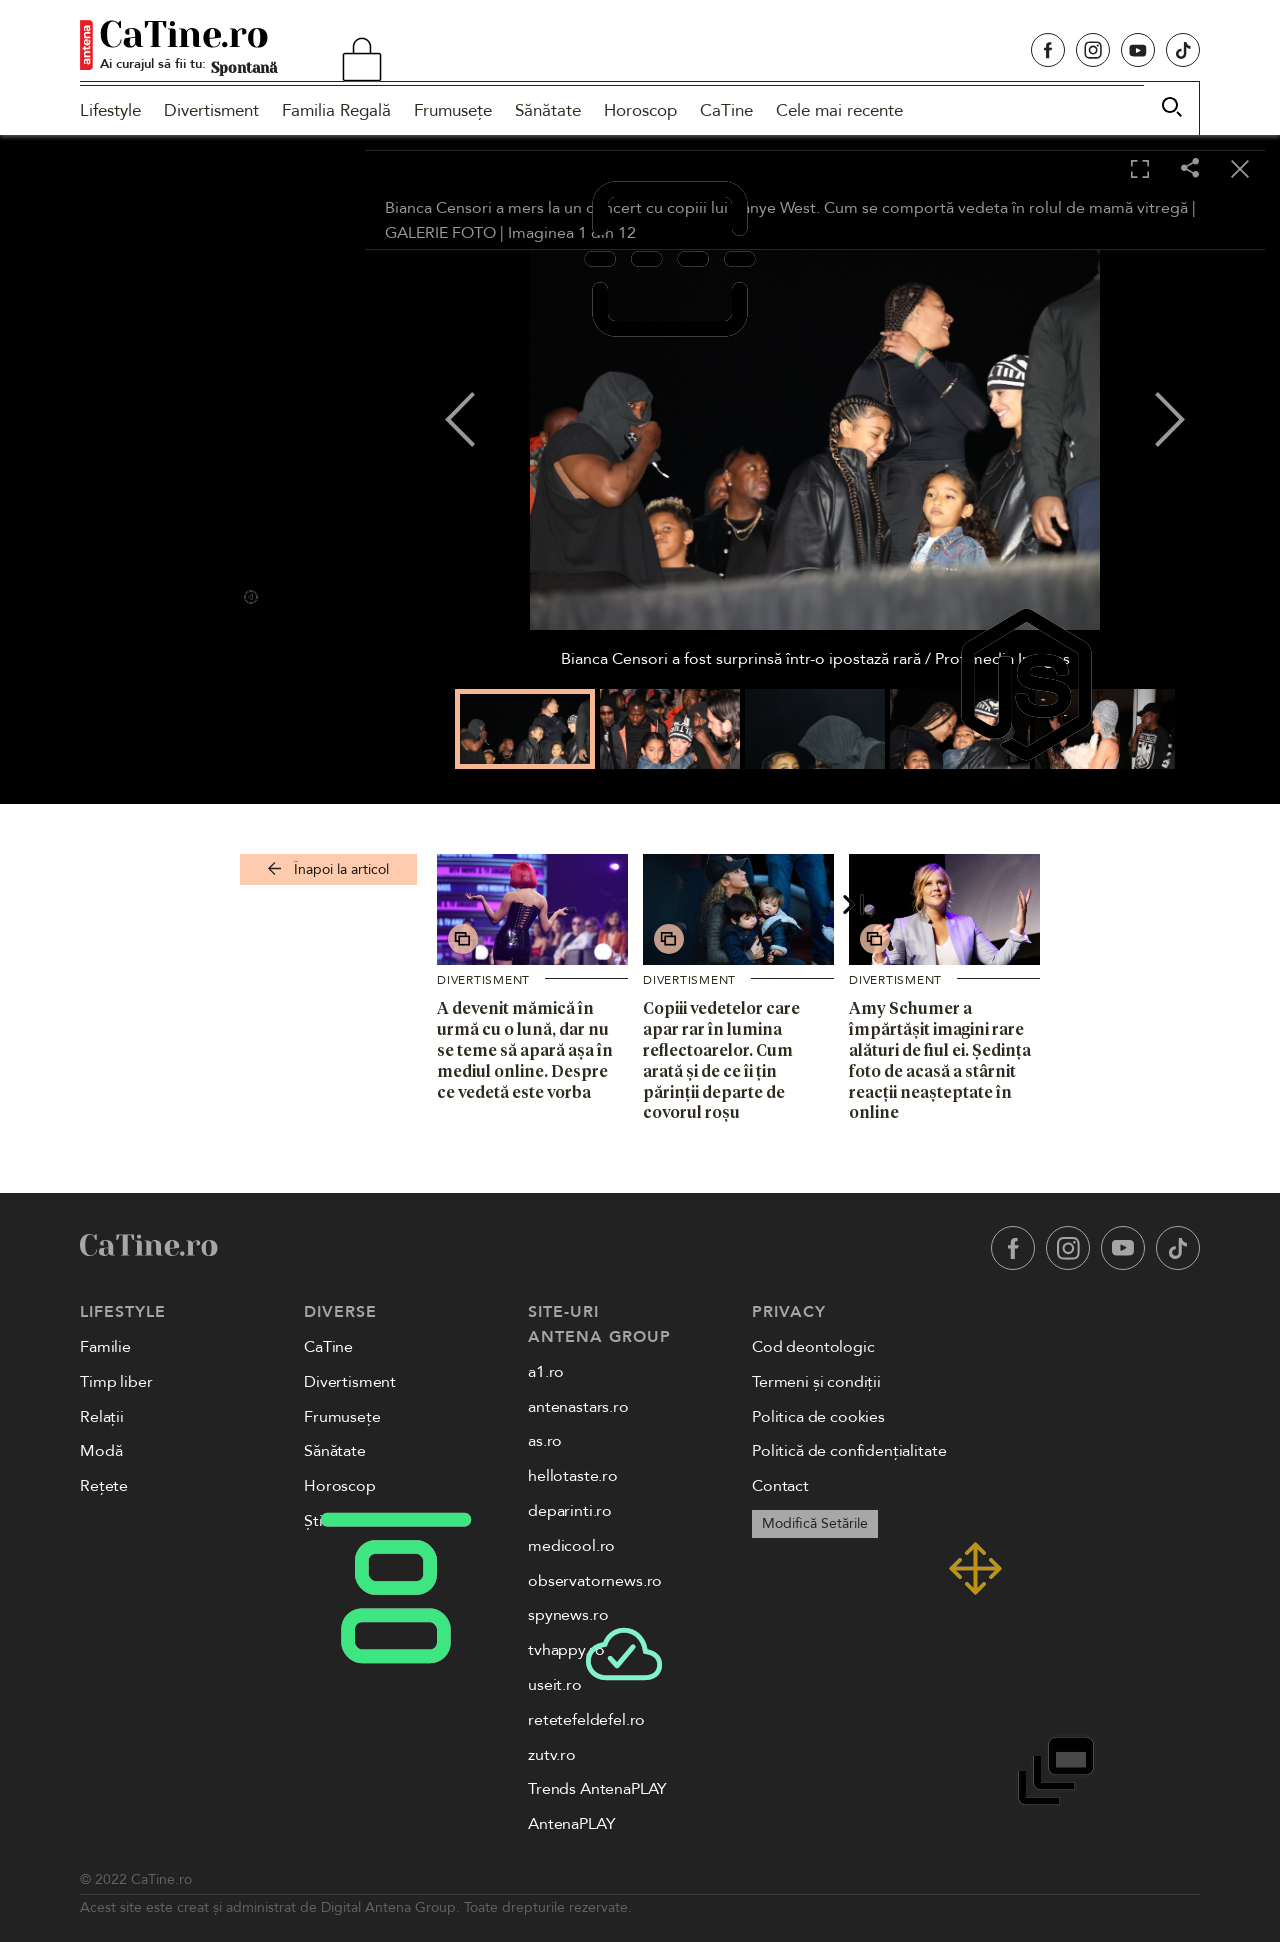 This screenshot has width=1280, height=1942. I want to click on lock or secure this item, so click(362, 62).